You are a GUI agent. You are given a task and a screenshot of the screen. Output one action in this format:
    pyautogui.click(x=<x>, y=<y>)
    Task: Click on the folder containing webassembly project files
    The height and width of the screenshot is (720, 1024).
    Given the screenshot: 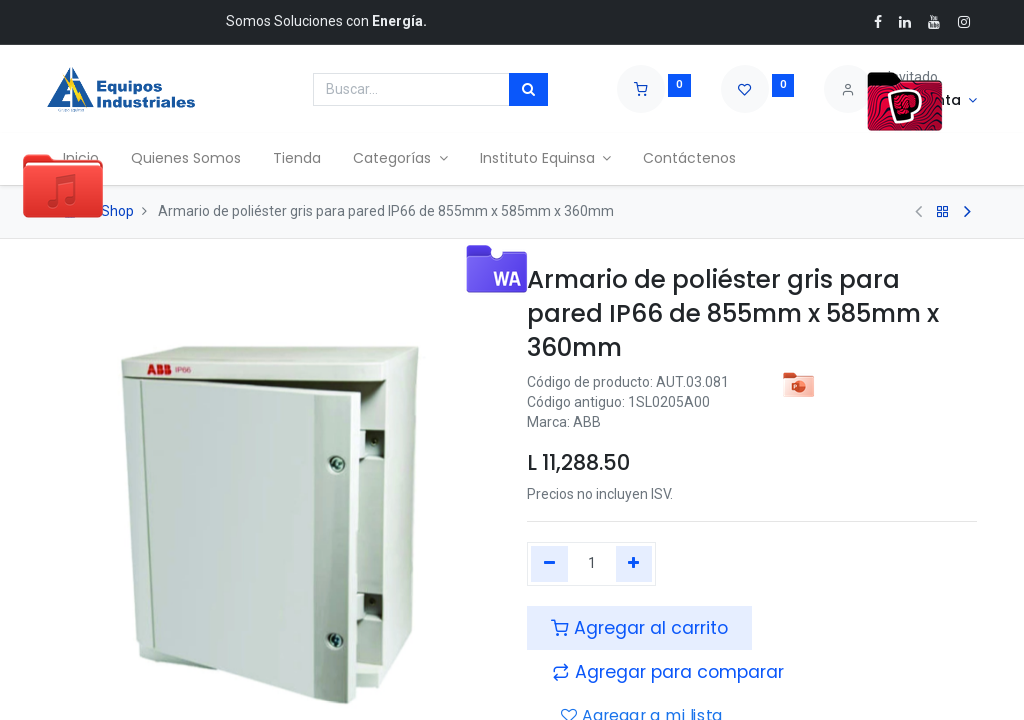 What is the action you would take?
    pyautogui.click(x=496, y=270)
    